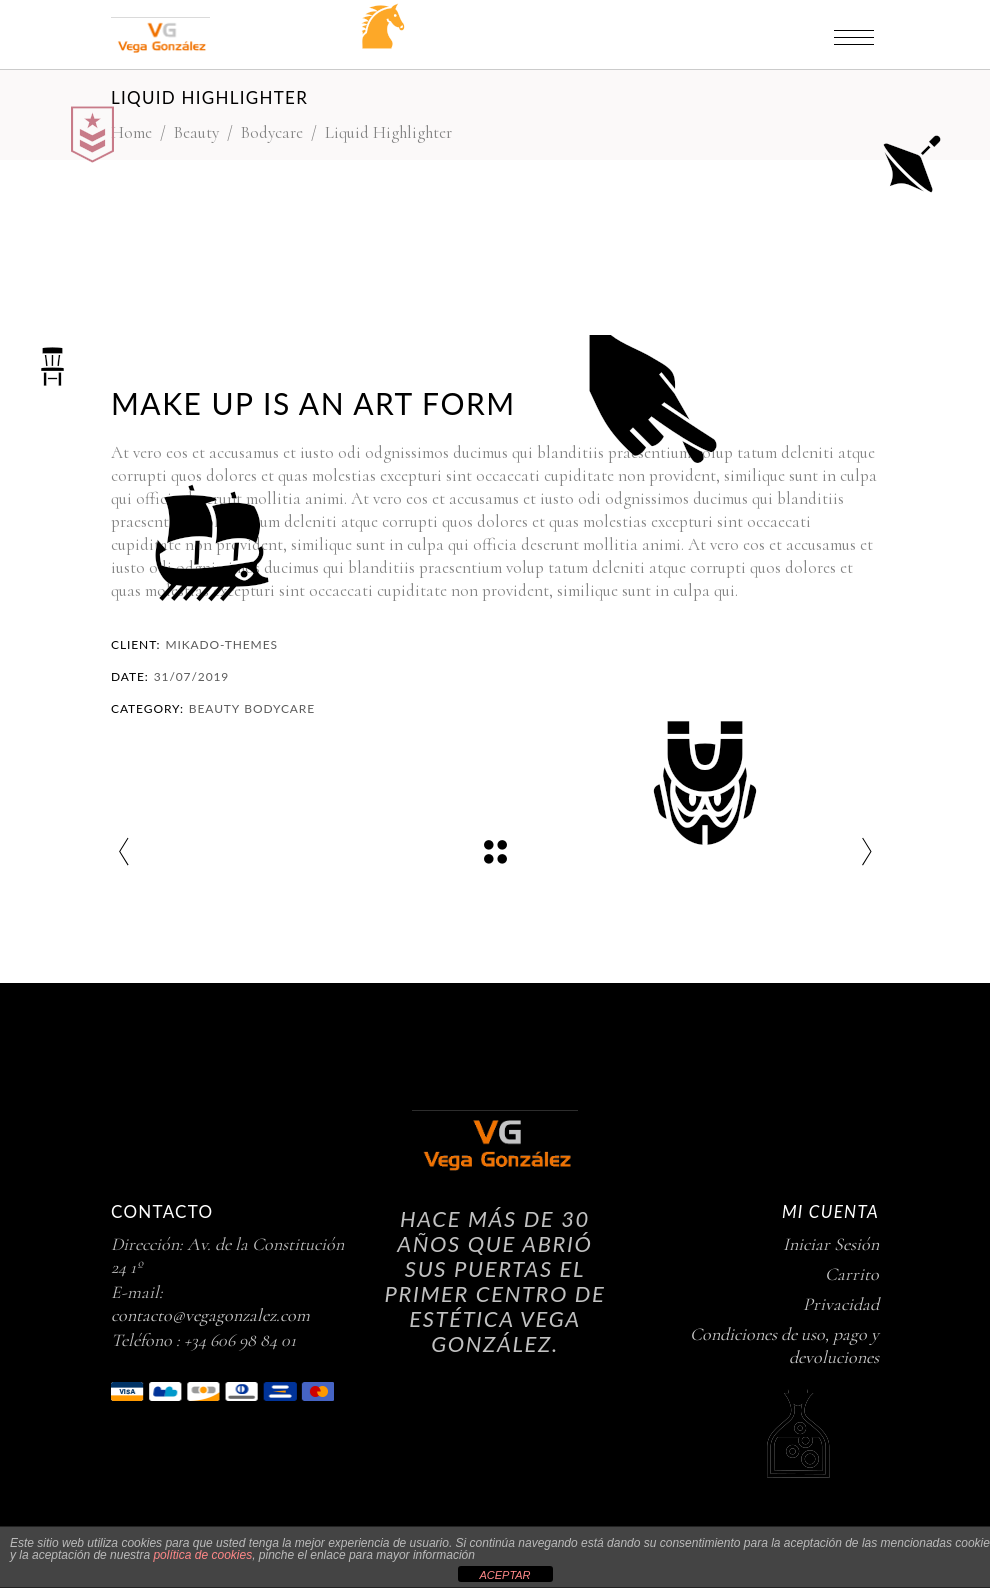  Describe the element at coordinates (801, 1433) in the screenshot. I see `access alchemy or potion crafting` at that location.